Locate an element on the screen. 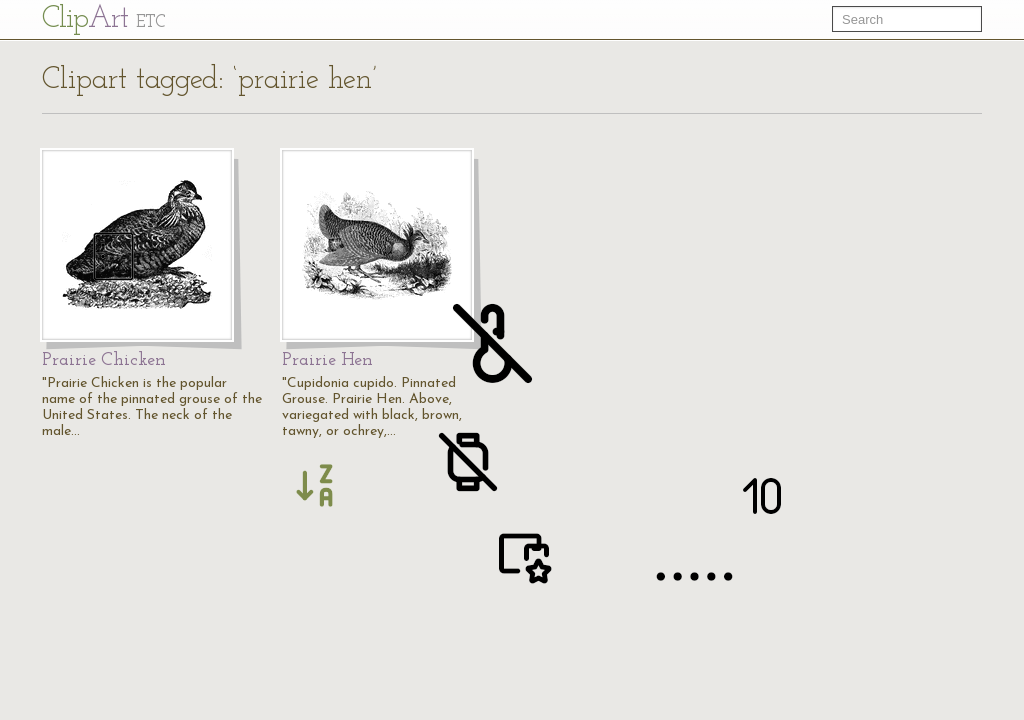 The width and height of the screenshot is (1024, 720). view screenplay or script documents is located at coordinates (113, 256).